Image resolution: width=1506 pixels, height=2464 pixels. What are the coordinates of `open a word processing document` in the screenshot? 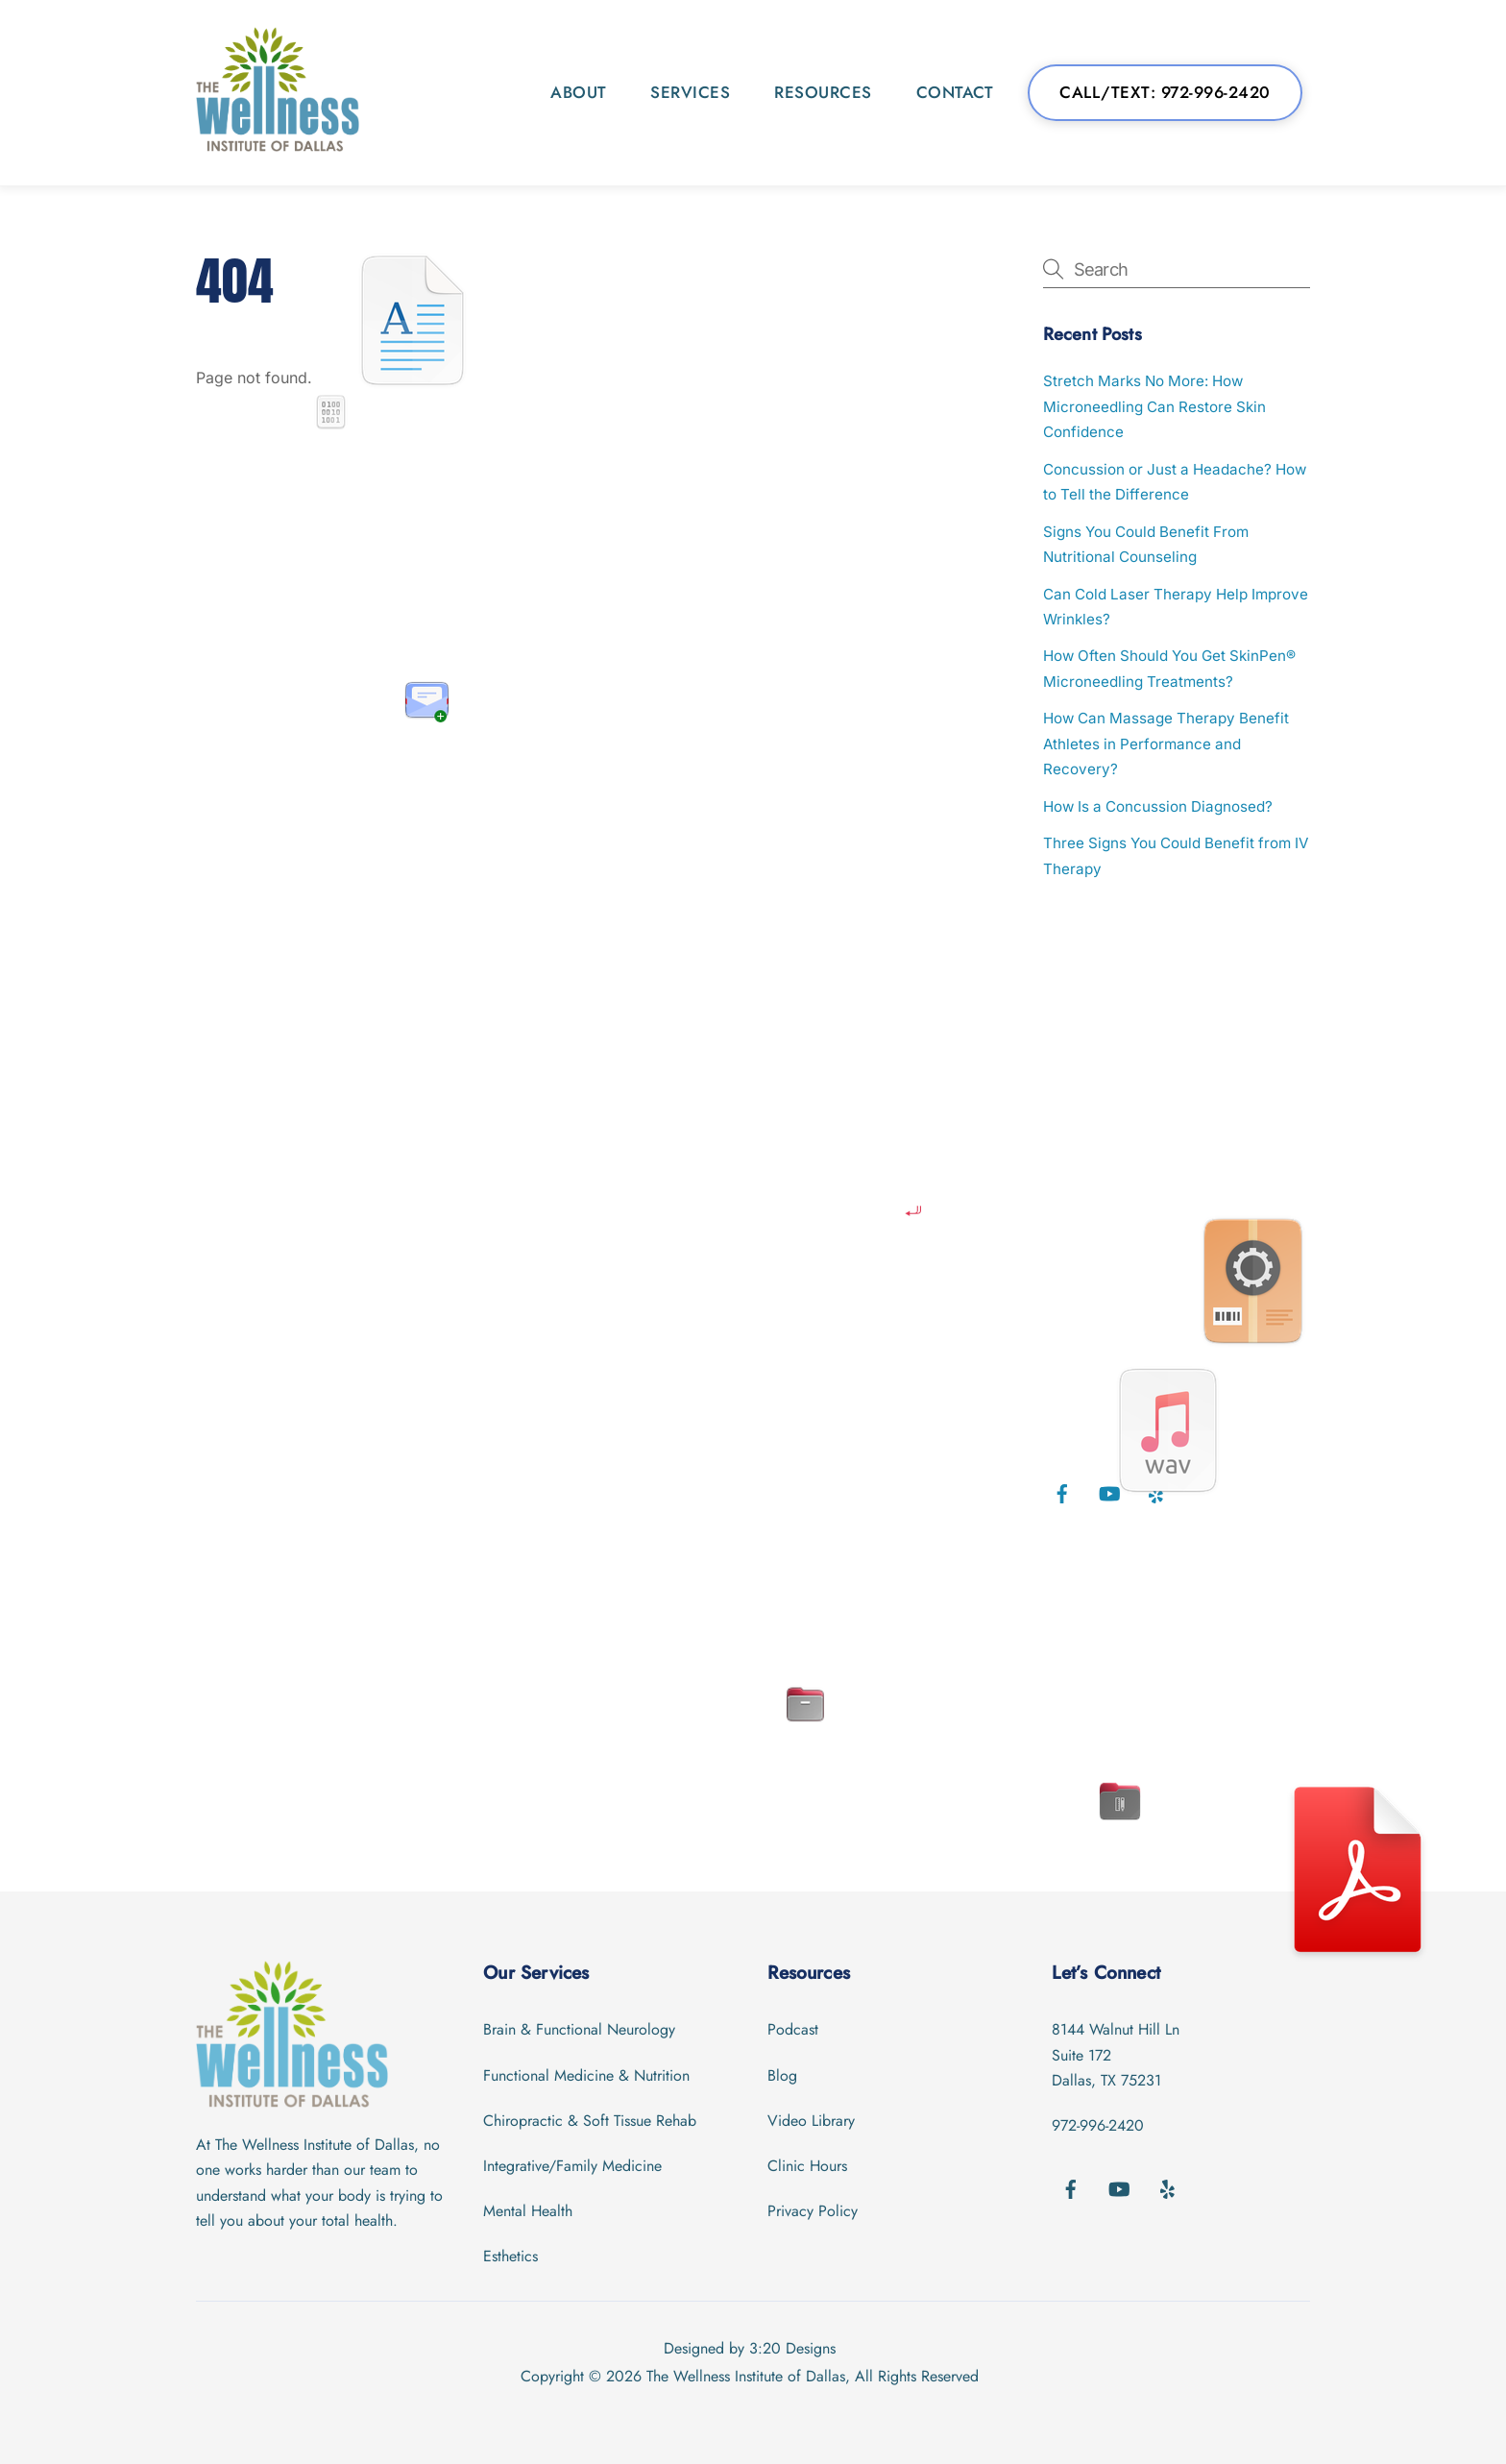 It's located at (412, 320).